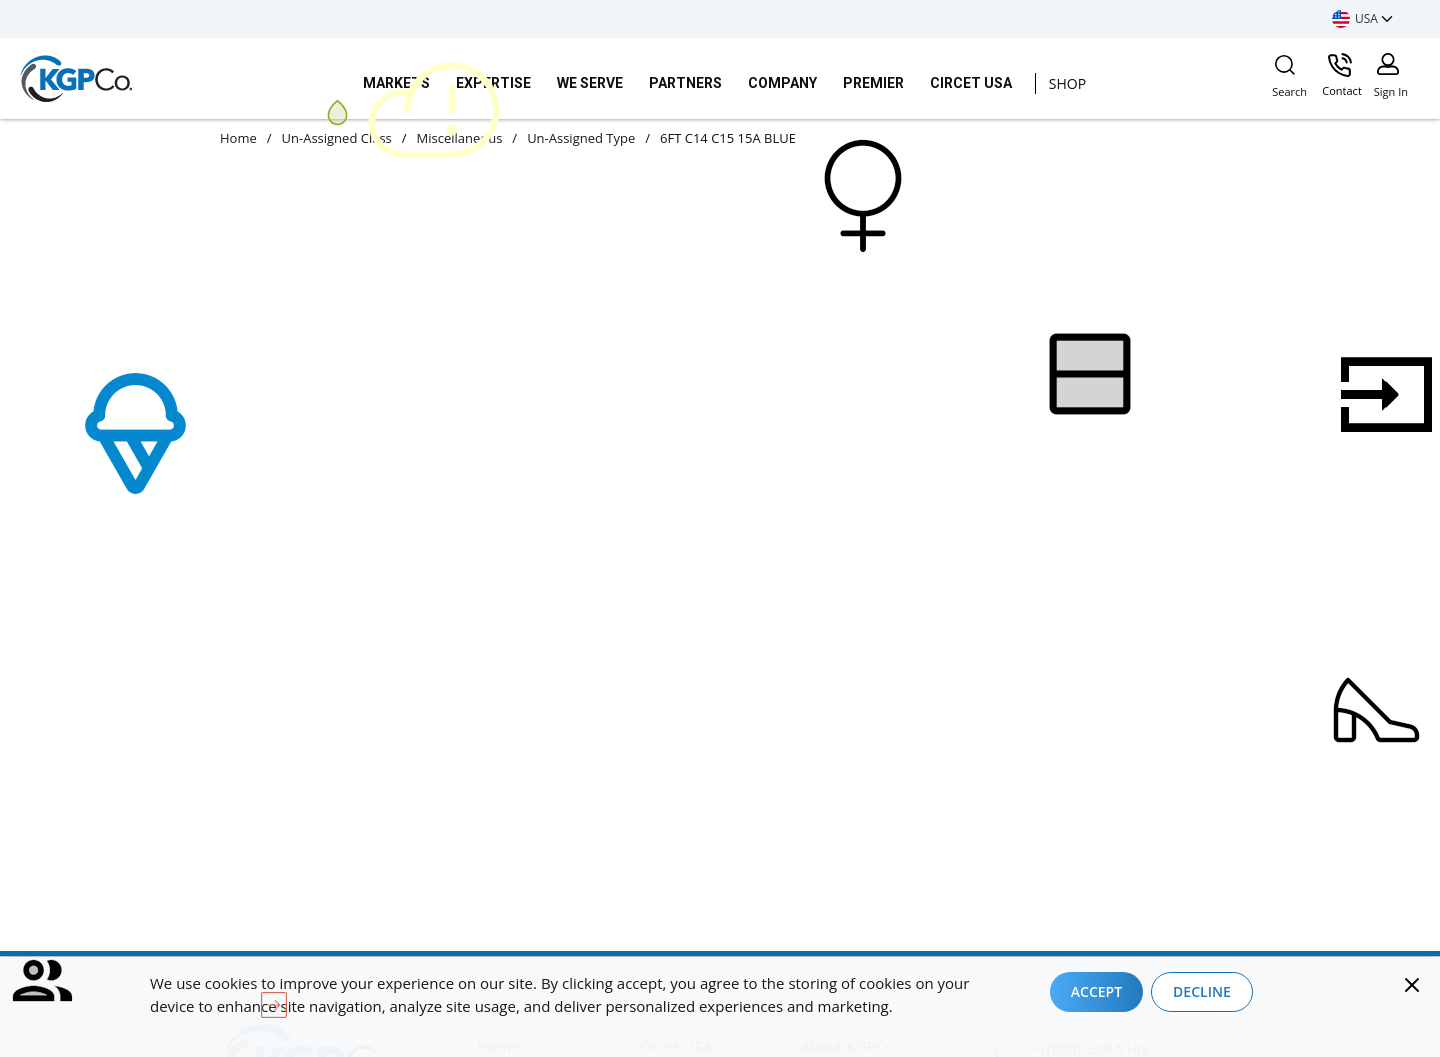 The image size is (1440, 1057). I want to click on split view into top and bottom panels, so click(1090, 374).